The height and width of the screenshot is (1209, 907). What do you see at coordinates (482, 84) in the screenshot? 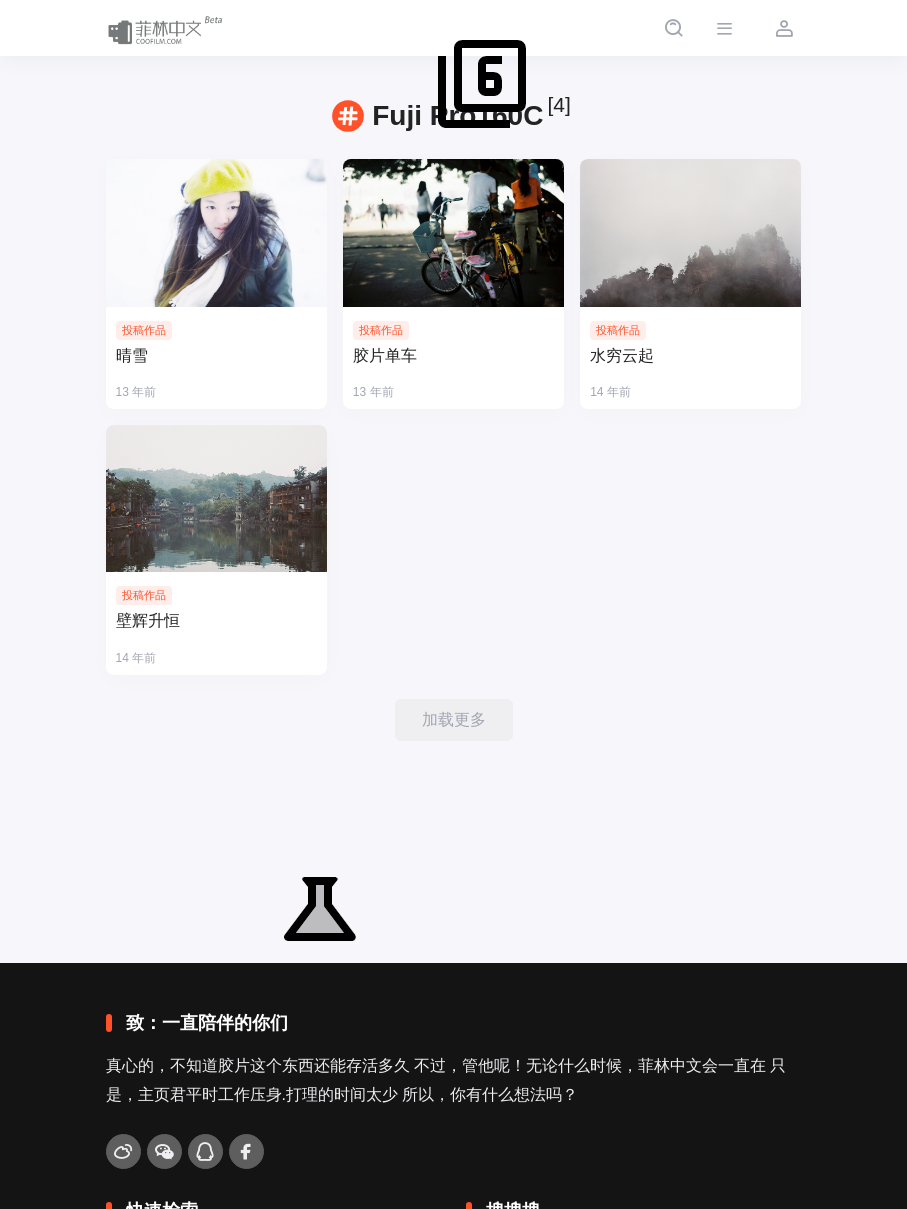
I see `indicates 6 items selected or filtered` at bounding box center [482, 84].